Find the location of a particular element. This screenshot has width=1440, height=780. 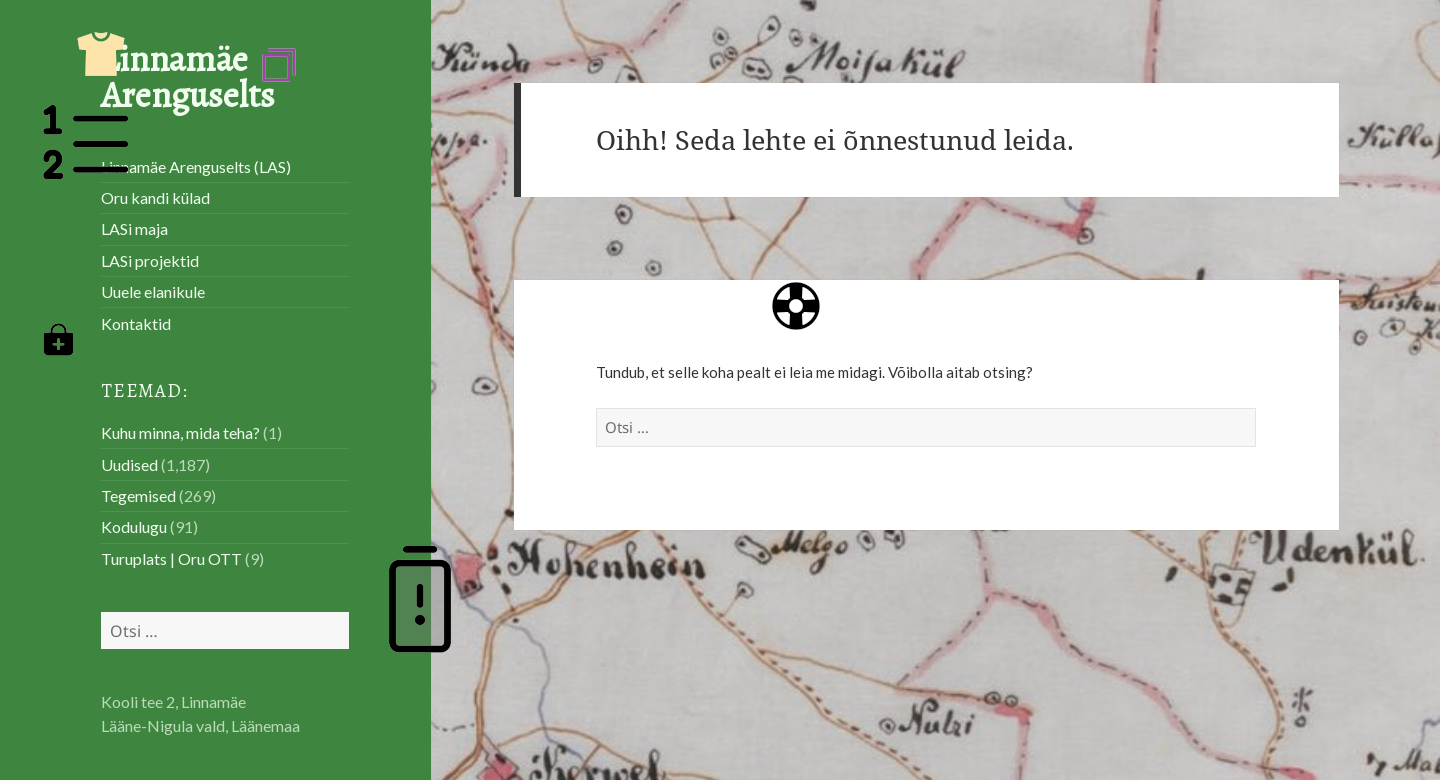

browse clothing or apparel items is located at coordinates (101, 54).